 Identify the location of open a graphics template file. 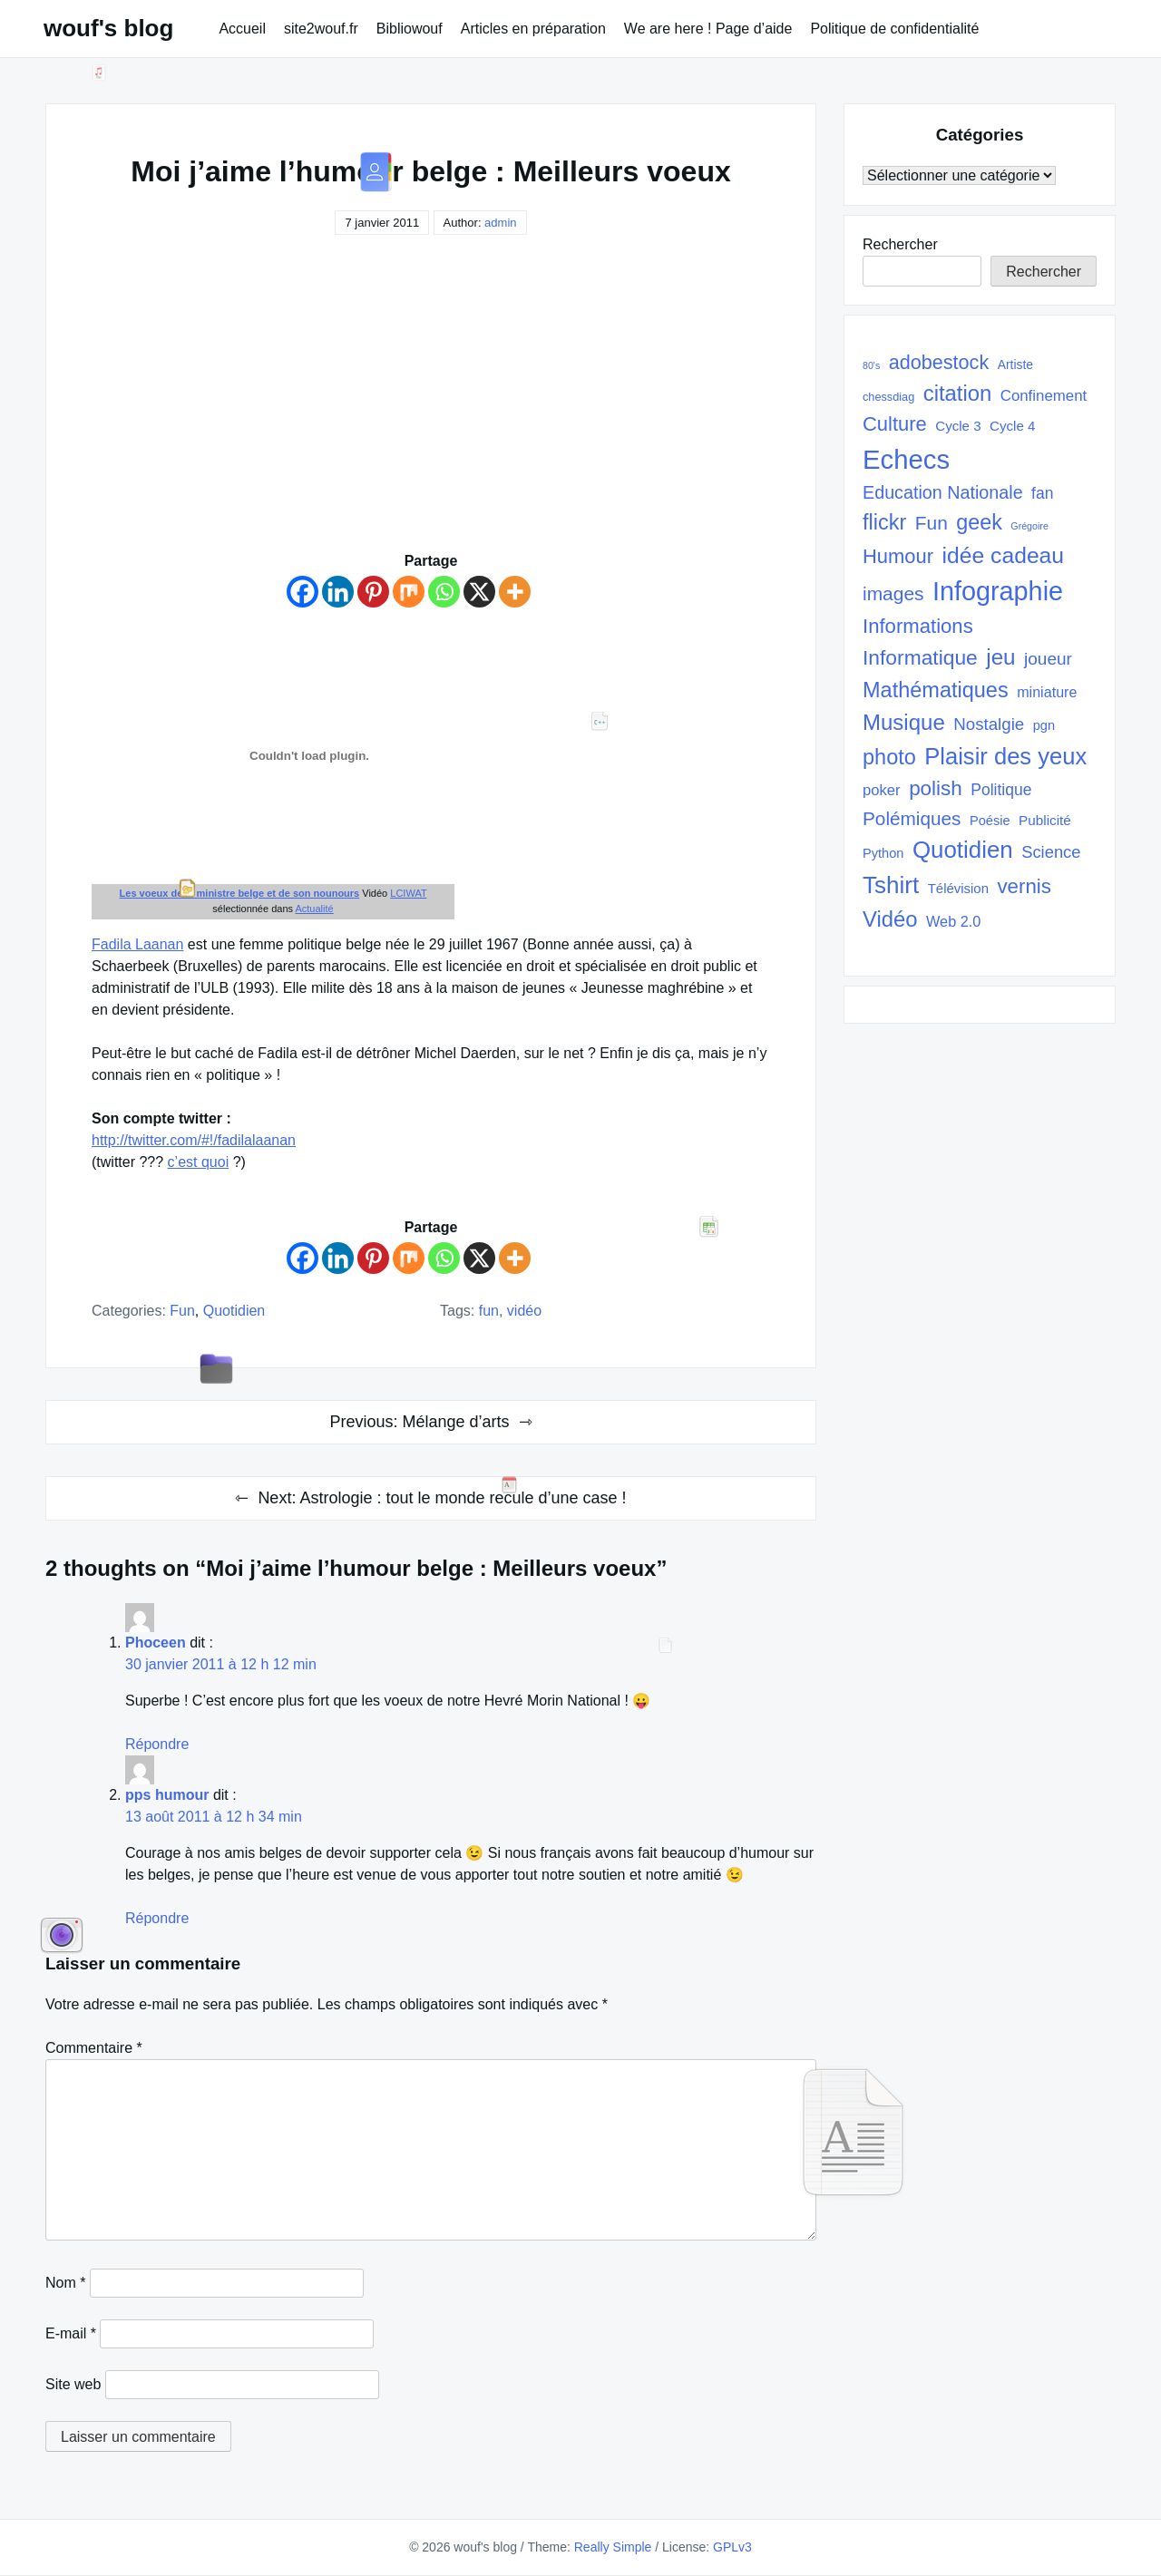
(187, 888).